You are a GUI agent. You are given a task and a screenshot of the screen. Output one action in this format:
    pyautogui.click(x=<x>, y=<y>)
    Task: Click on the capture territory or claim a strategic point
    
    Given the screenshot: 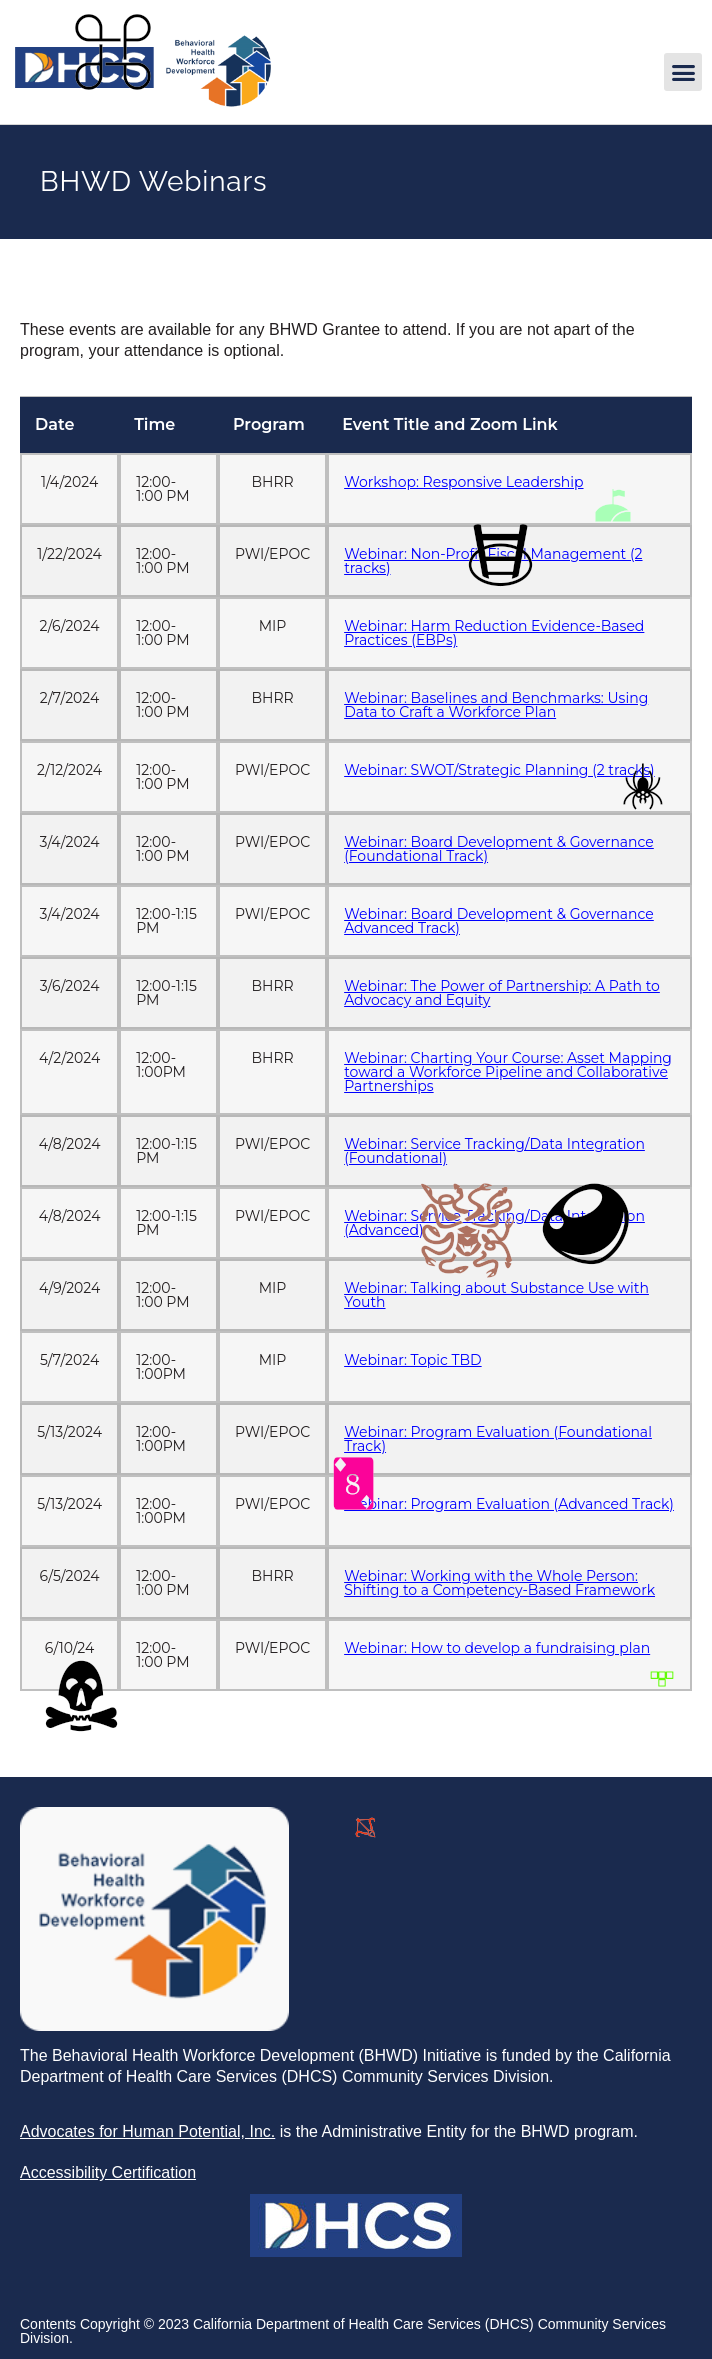 What is the action you would take?
    pyautogui.click(x=613, y=504)
    